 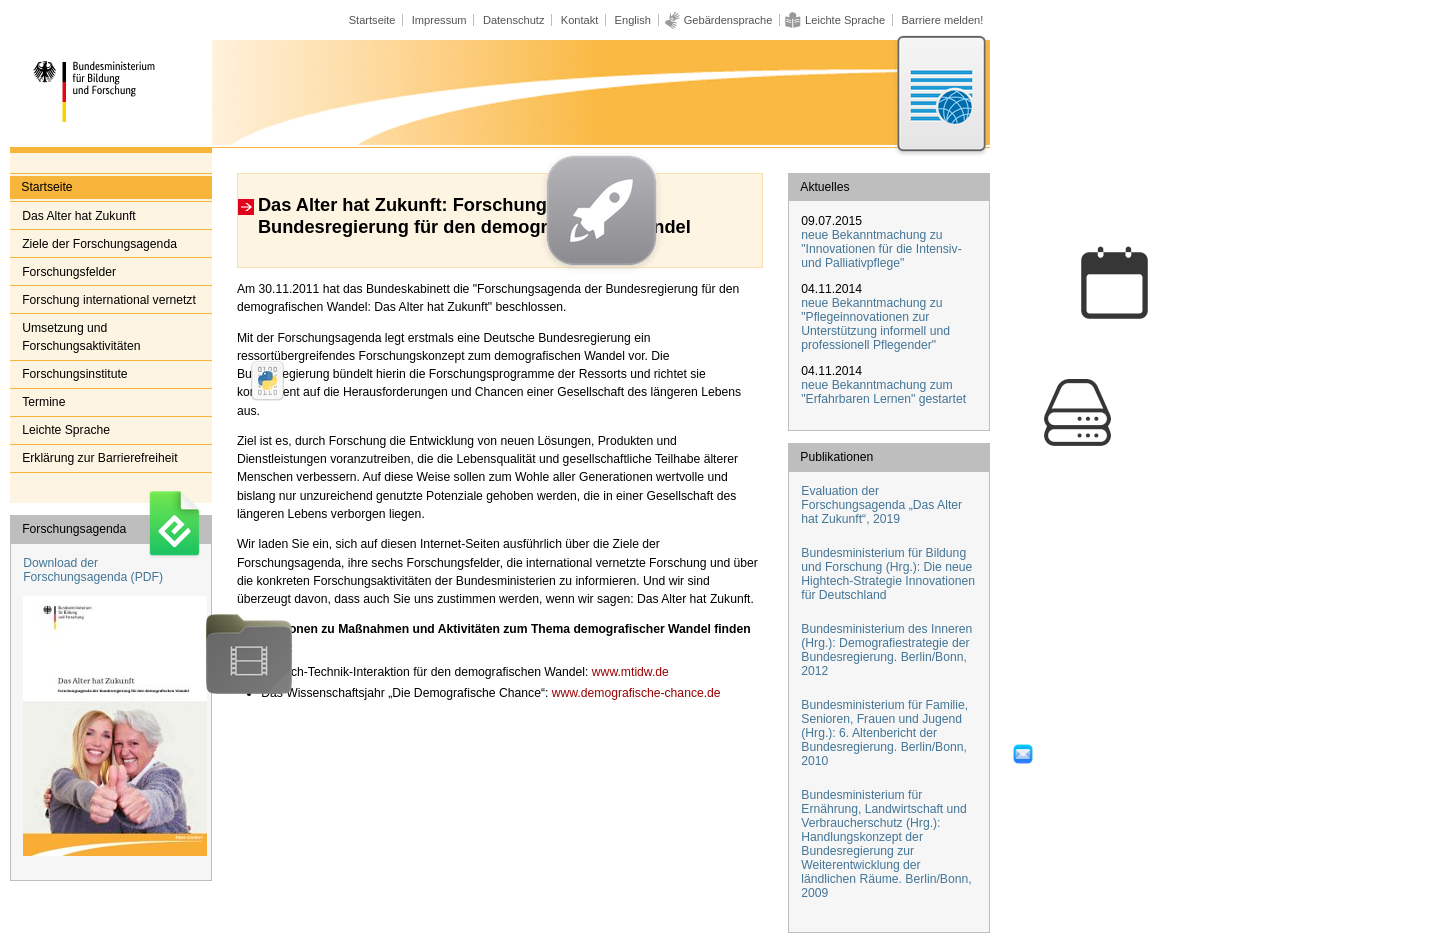 I want to click on access connected storage drives, so click(x=1077, y=412).